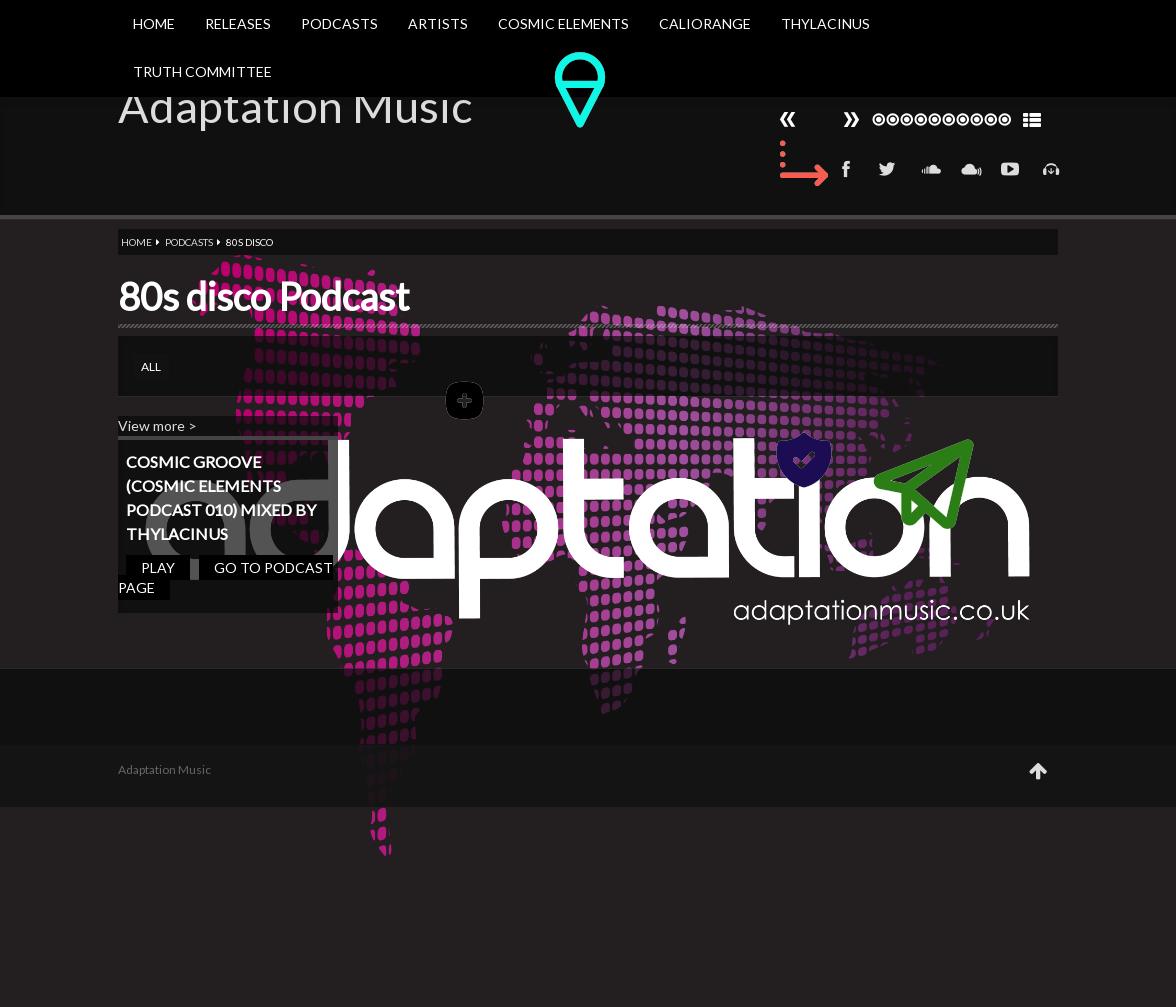 This screenshot has width=1176, height=1007. I want to click on open Telegram messaging app, so click(927, 486).